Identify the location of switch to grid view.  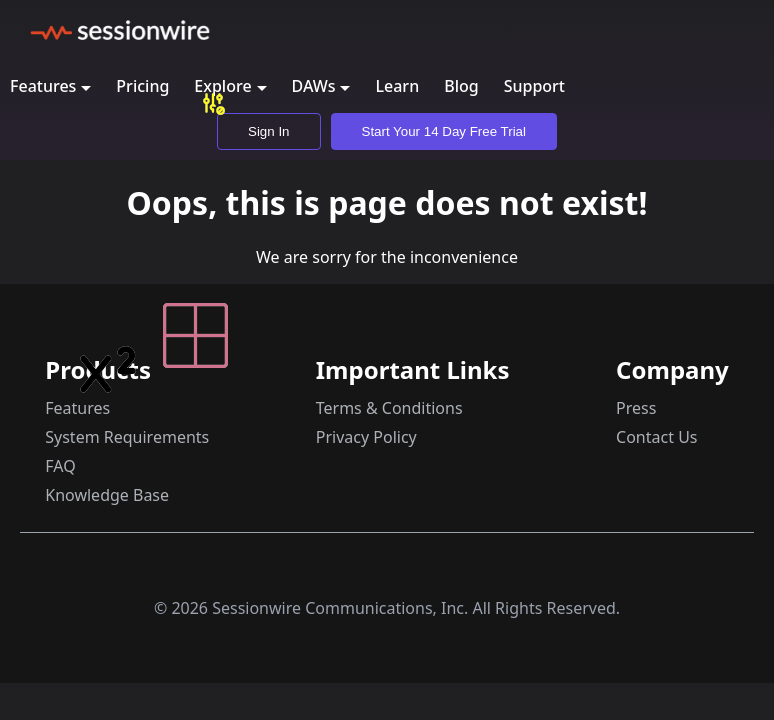
(195, 335).